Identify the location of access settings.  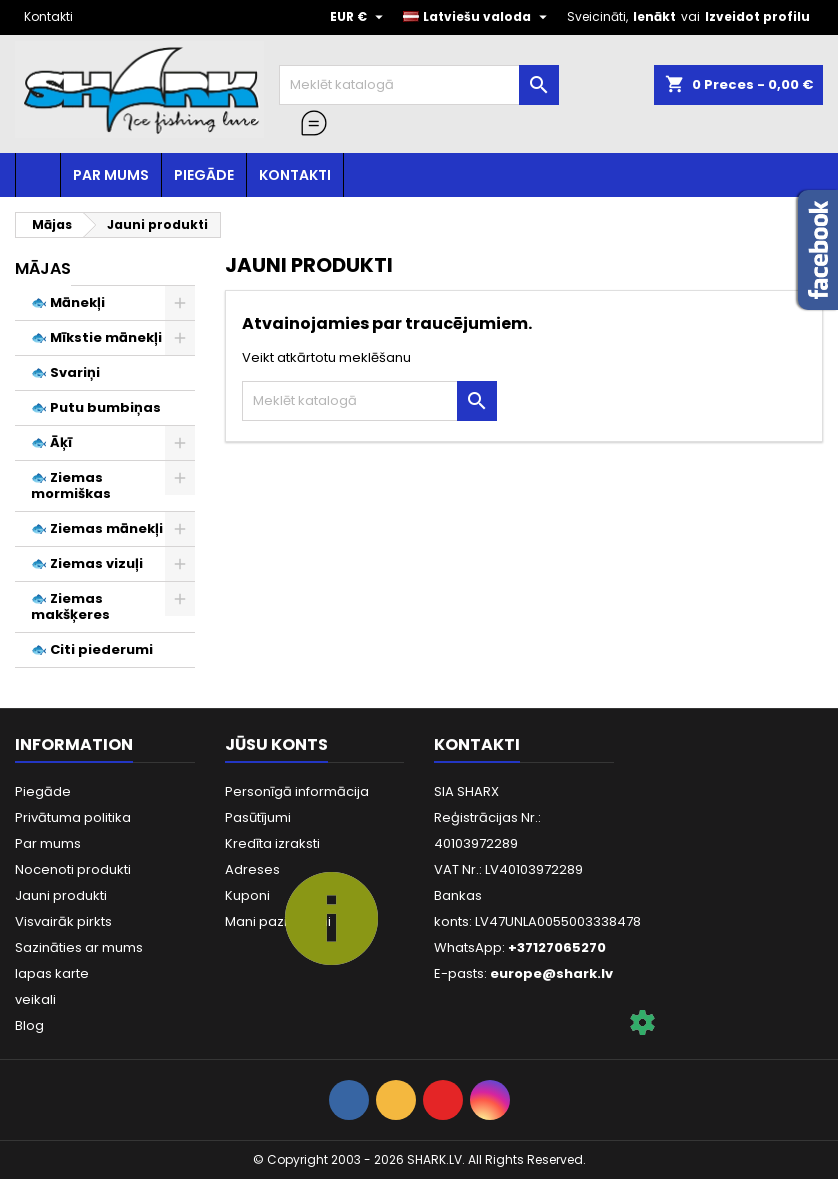
(642, 1022).